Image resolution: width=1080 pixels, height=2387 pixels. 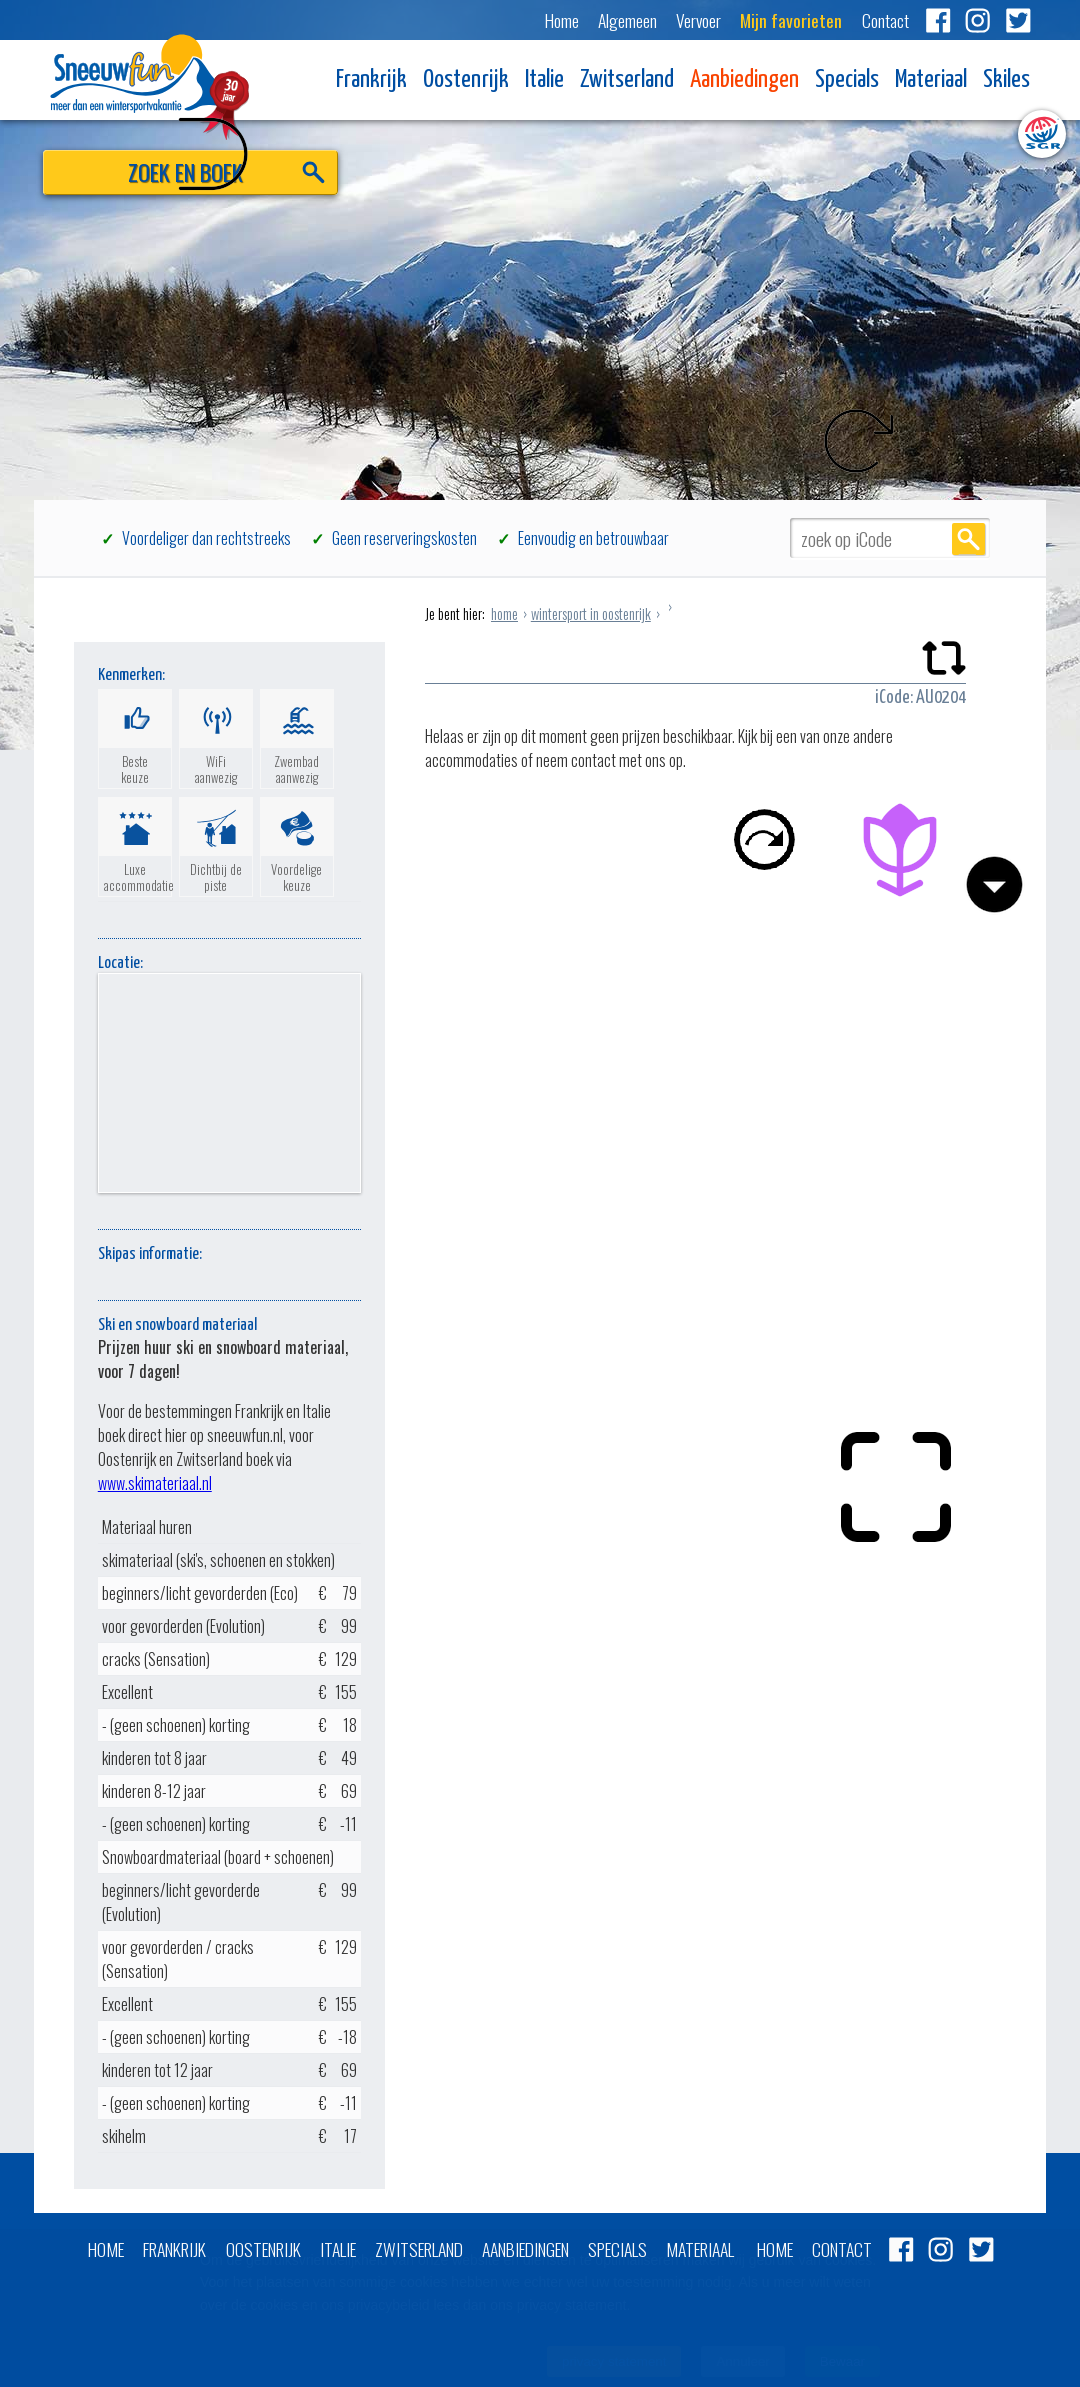 I want to click on skip to next scheduled item, so click(x=764, y=839).